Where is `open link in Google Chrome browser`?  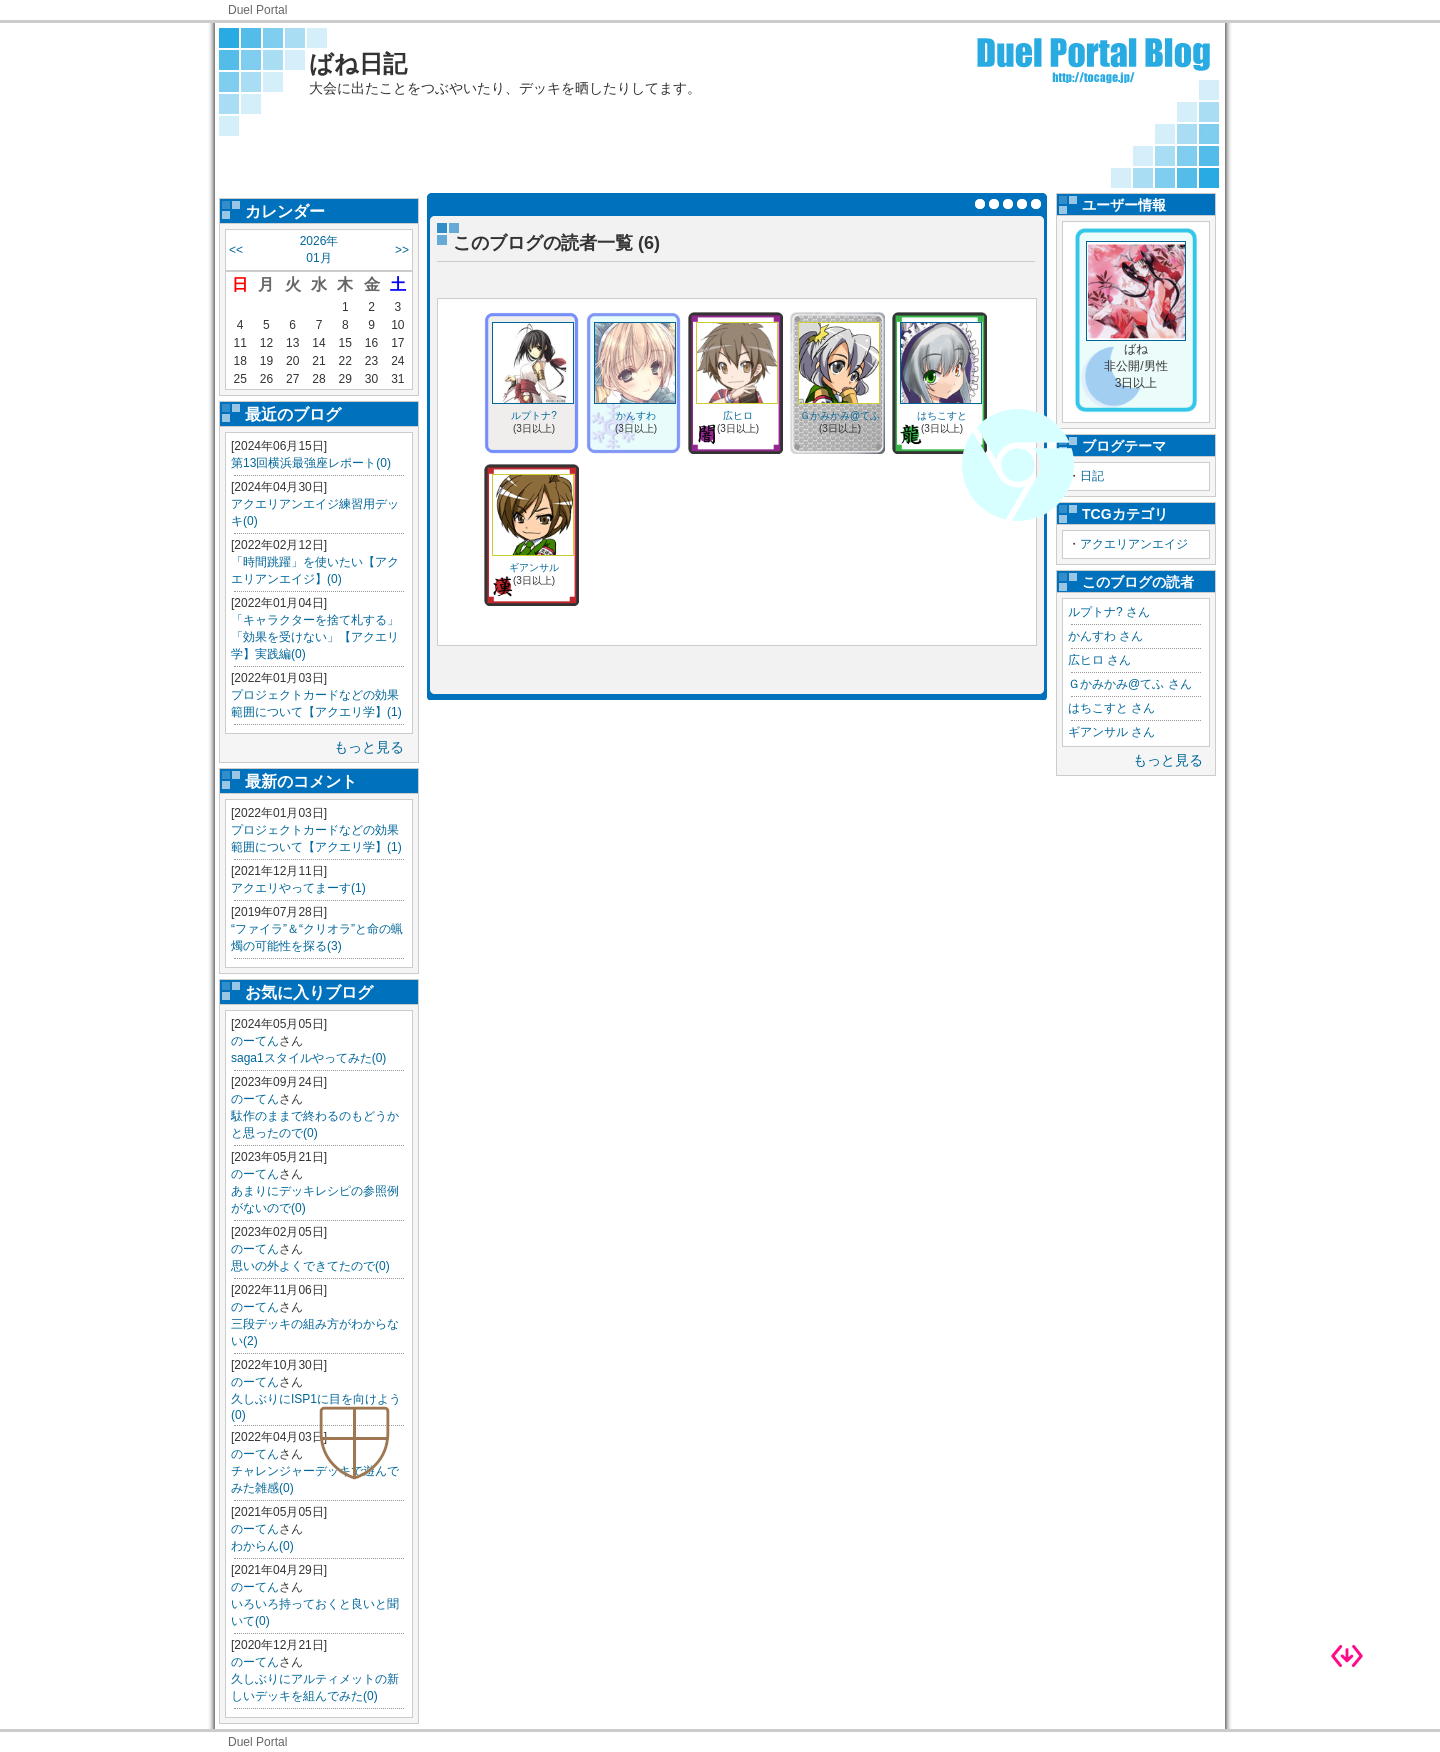 open link in Google Chrome browser is located at coordinates (1018, 465).